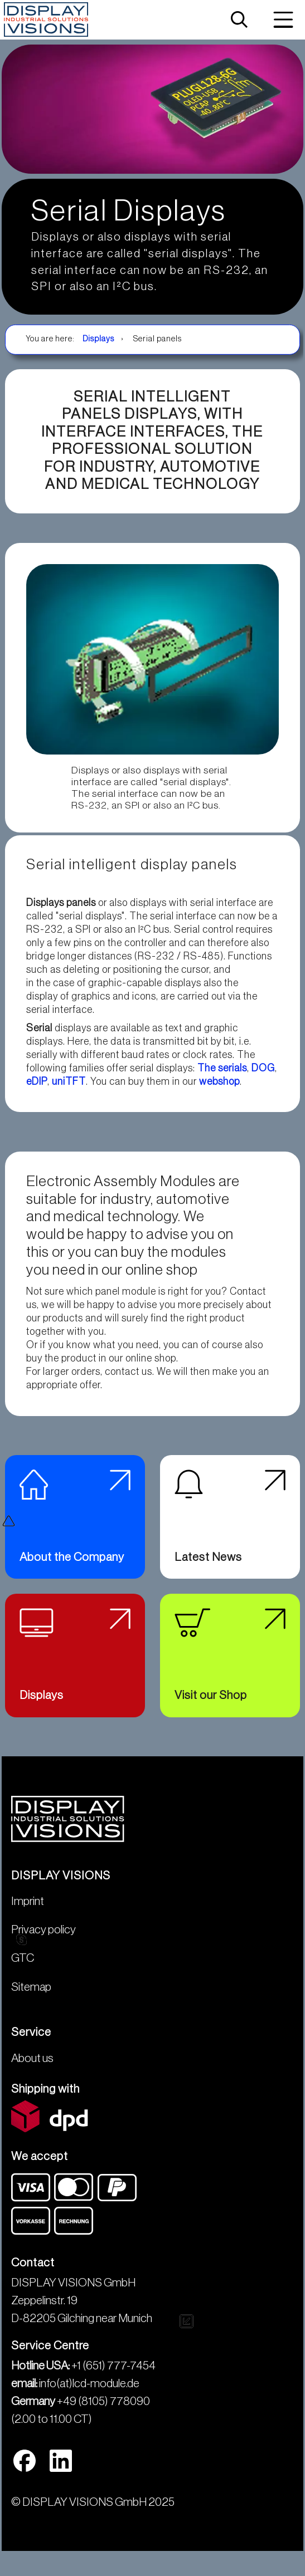 The width and height of the screenshot is (305, 2576). What do you see at coordinates (21, 1940) in the screenshot?
I see `open skype` at bounding box center [21, 1940].